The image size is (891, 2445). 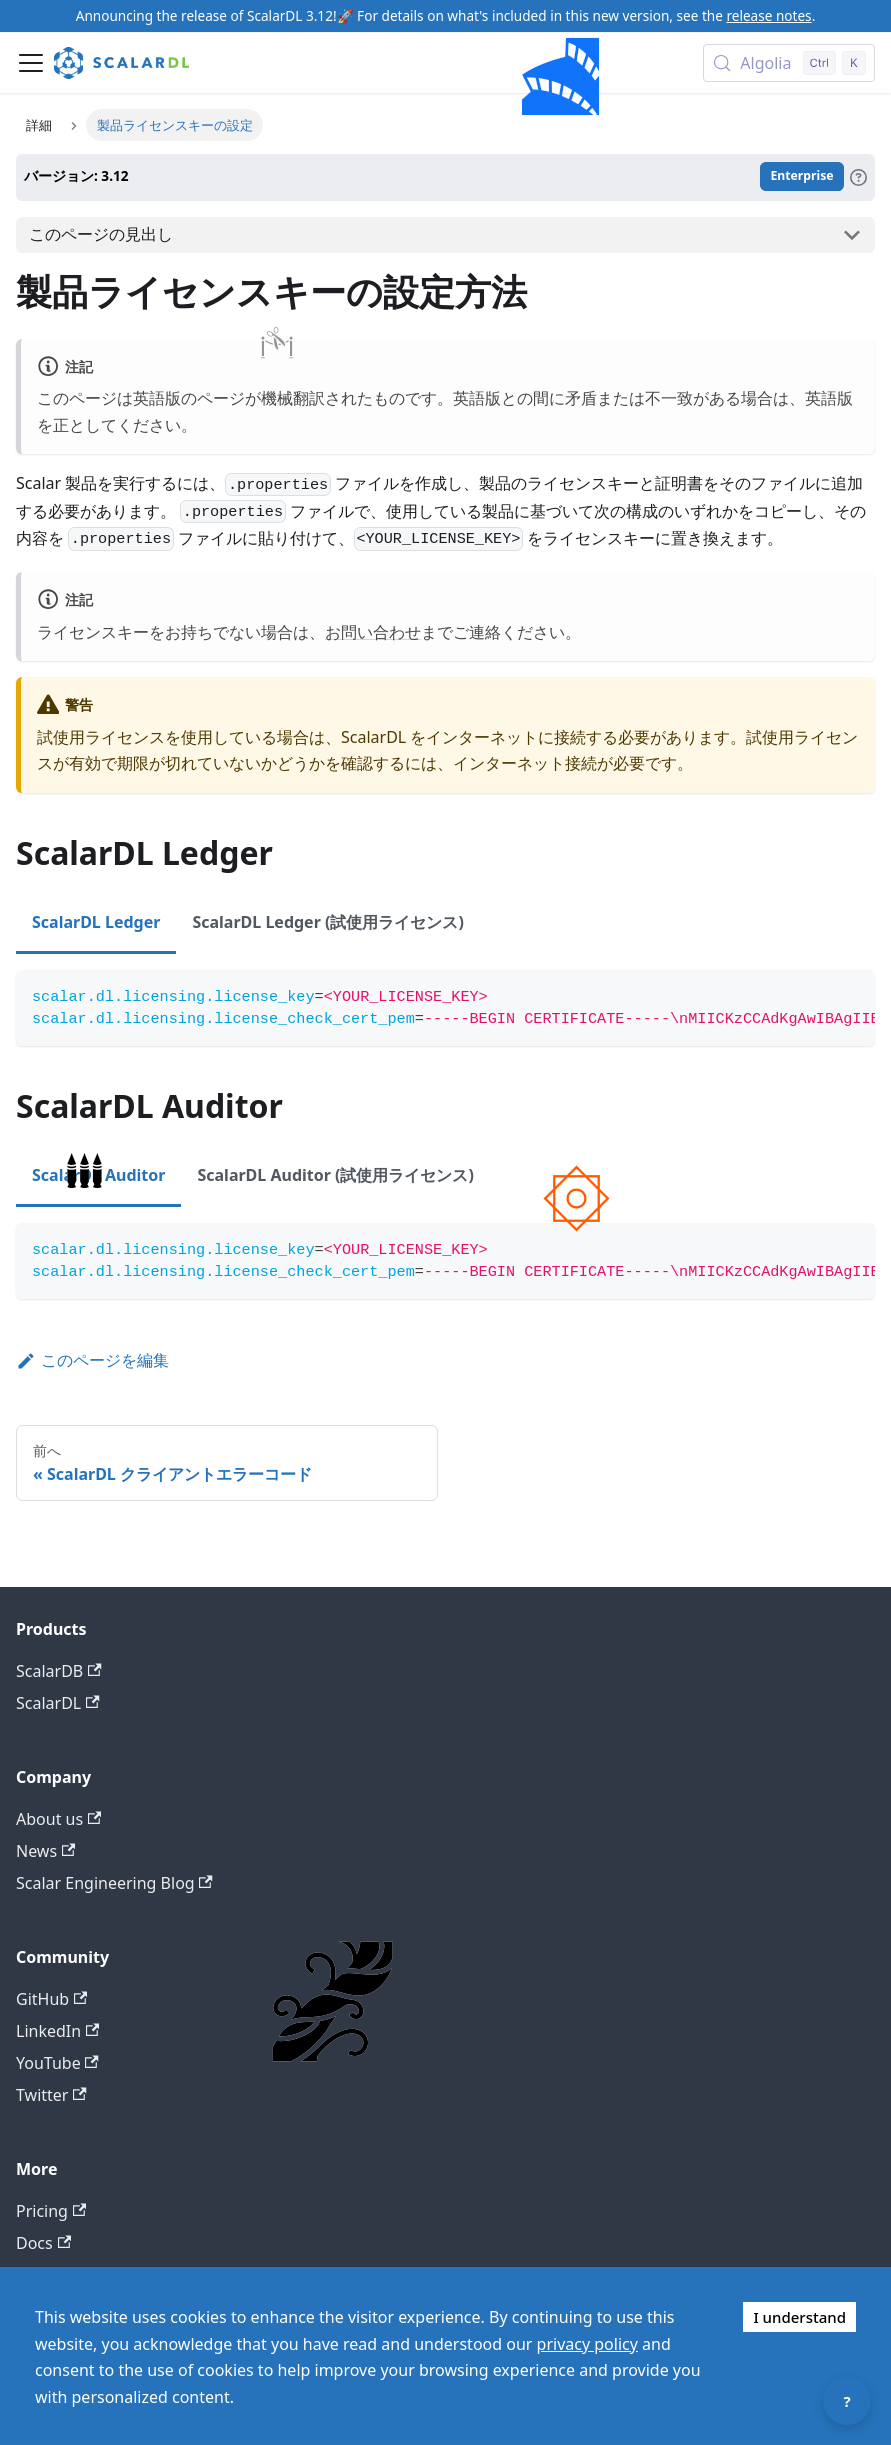 I want to click on equip shoulder armor piece, so click(x=560, y=76).